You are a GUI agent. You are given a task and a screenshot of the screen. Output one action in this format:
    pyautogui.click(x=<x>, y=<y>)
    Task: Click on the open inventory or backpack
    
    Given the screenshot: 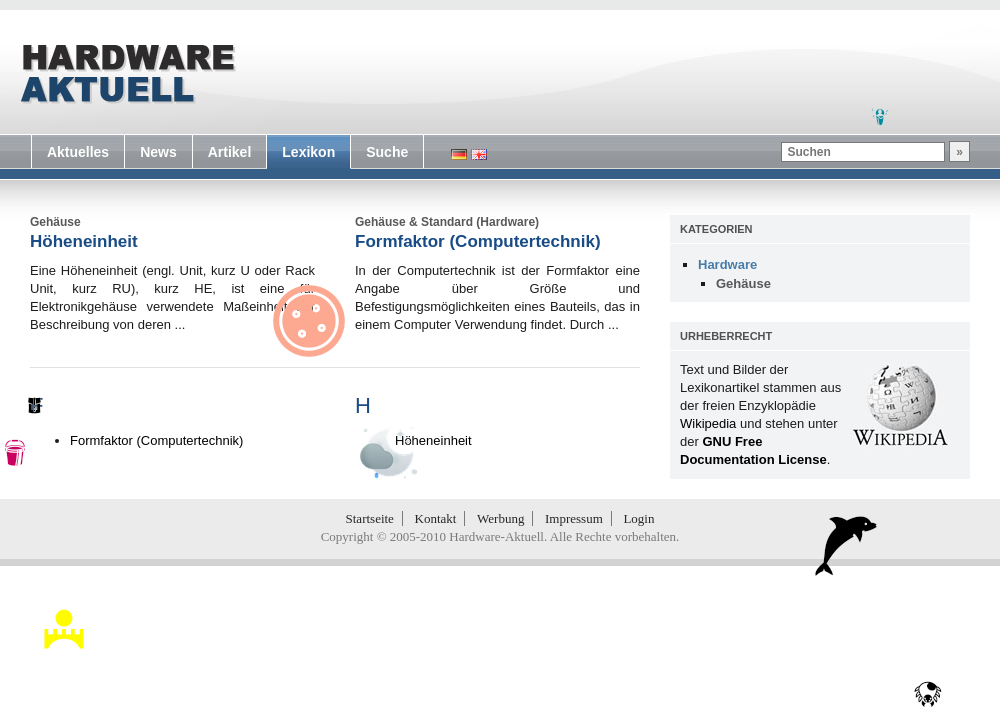 What is the action you would take?
    pyautogui.click(x=34, y=405)
    